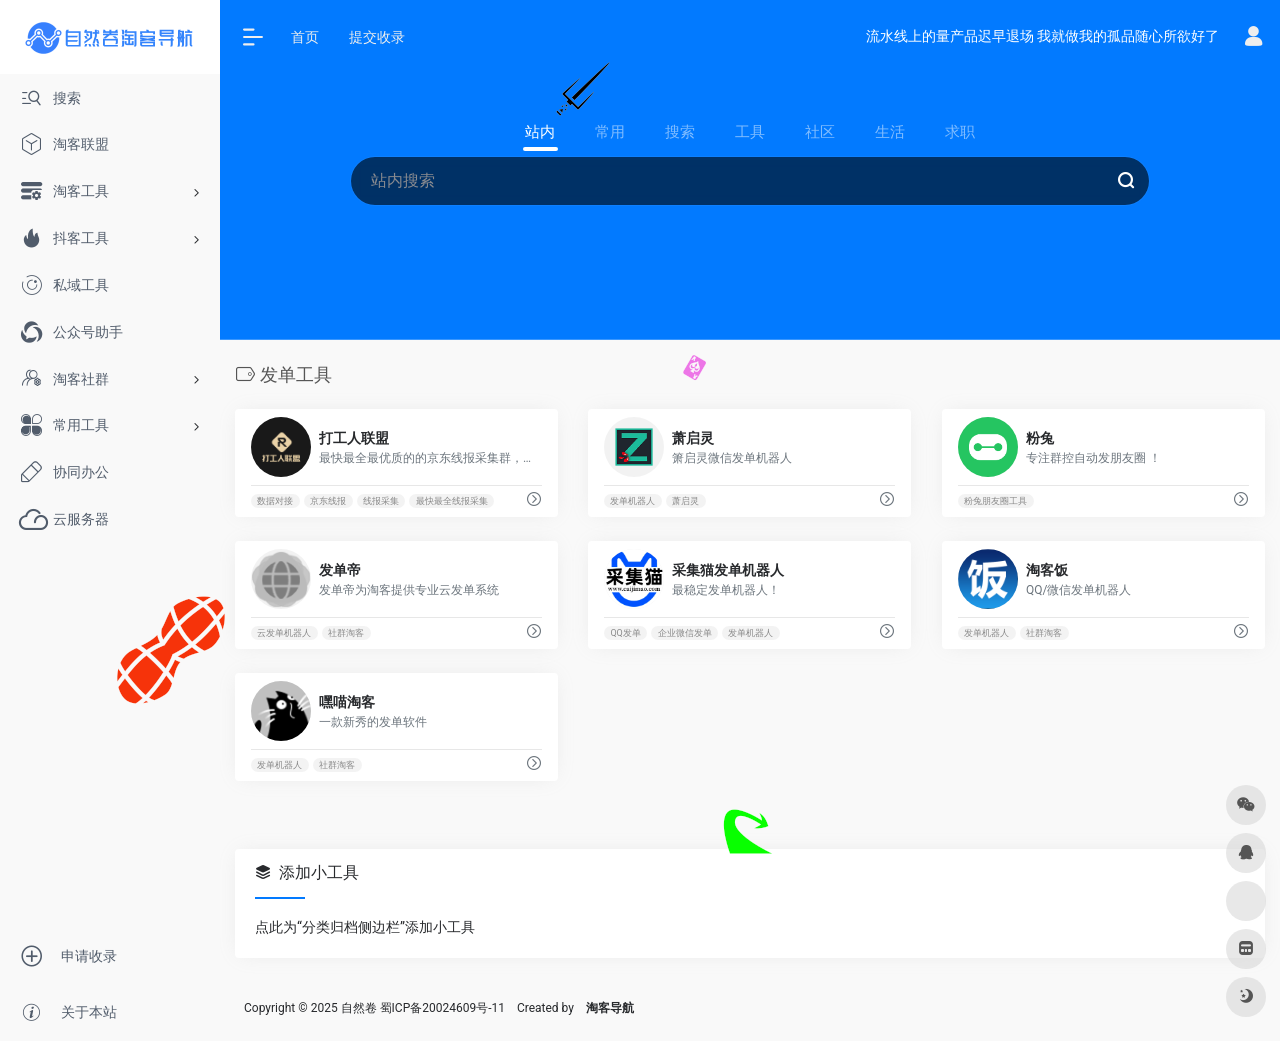  I want to click on ace of spades playing card, so click(694, 367).